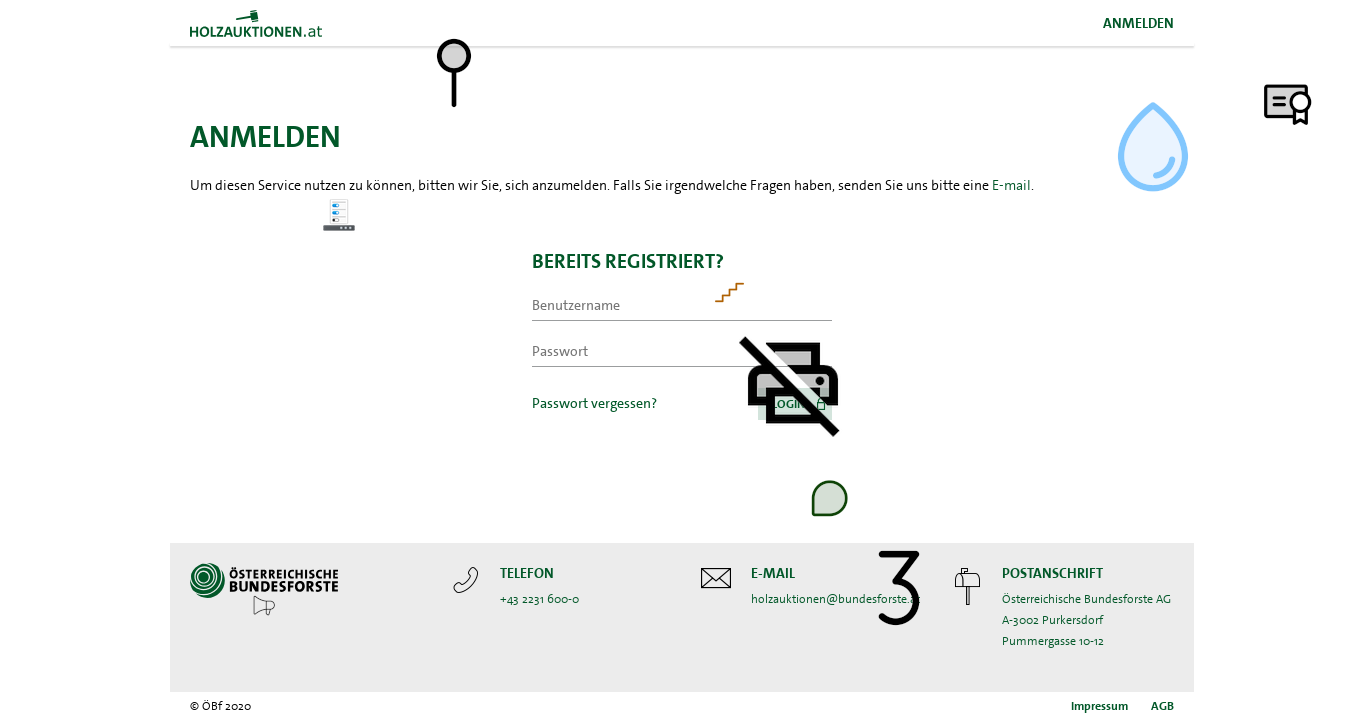 This screenshot has height=720, width=1363. What do you see at coordinates (339, 215) in the screenshot?
I see `access settings or preferences` at bounding box center [339, 215].